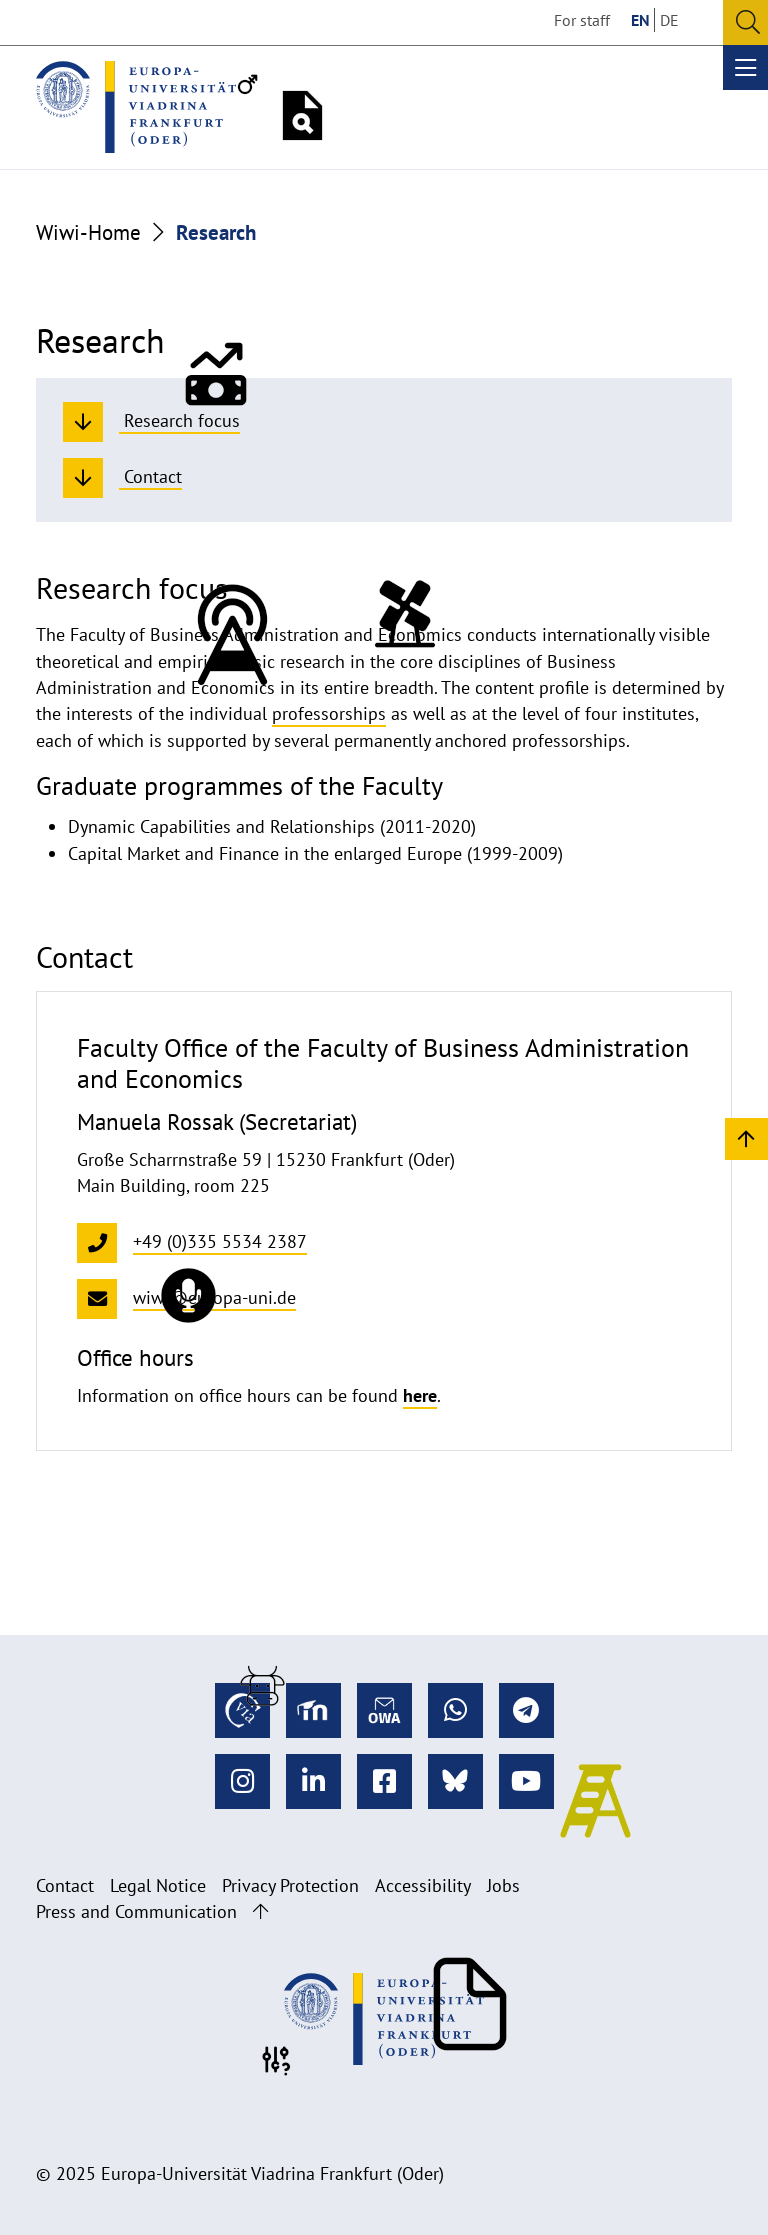  What do you see at coordinates (597, 1801) in the screenshot?
I see `access tools or equipment section` at bounding box center [597, 1801].